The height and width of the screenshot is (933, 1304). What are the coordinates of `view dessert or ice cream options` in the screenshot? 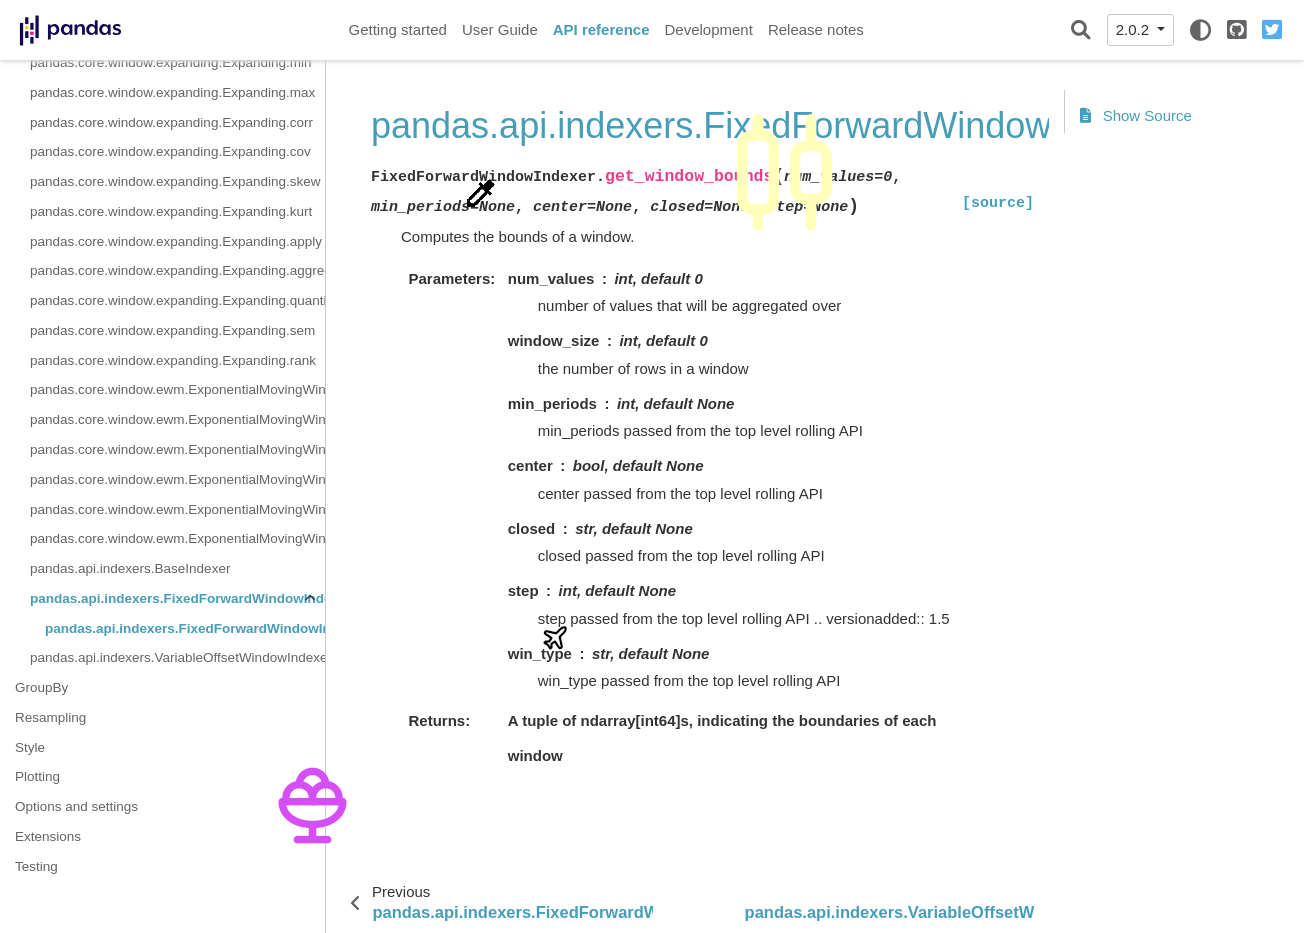 It's located at (312, 805).